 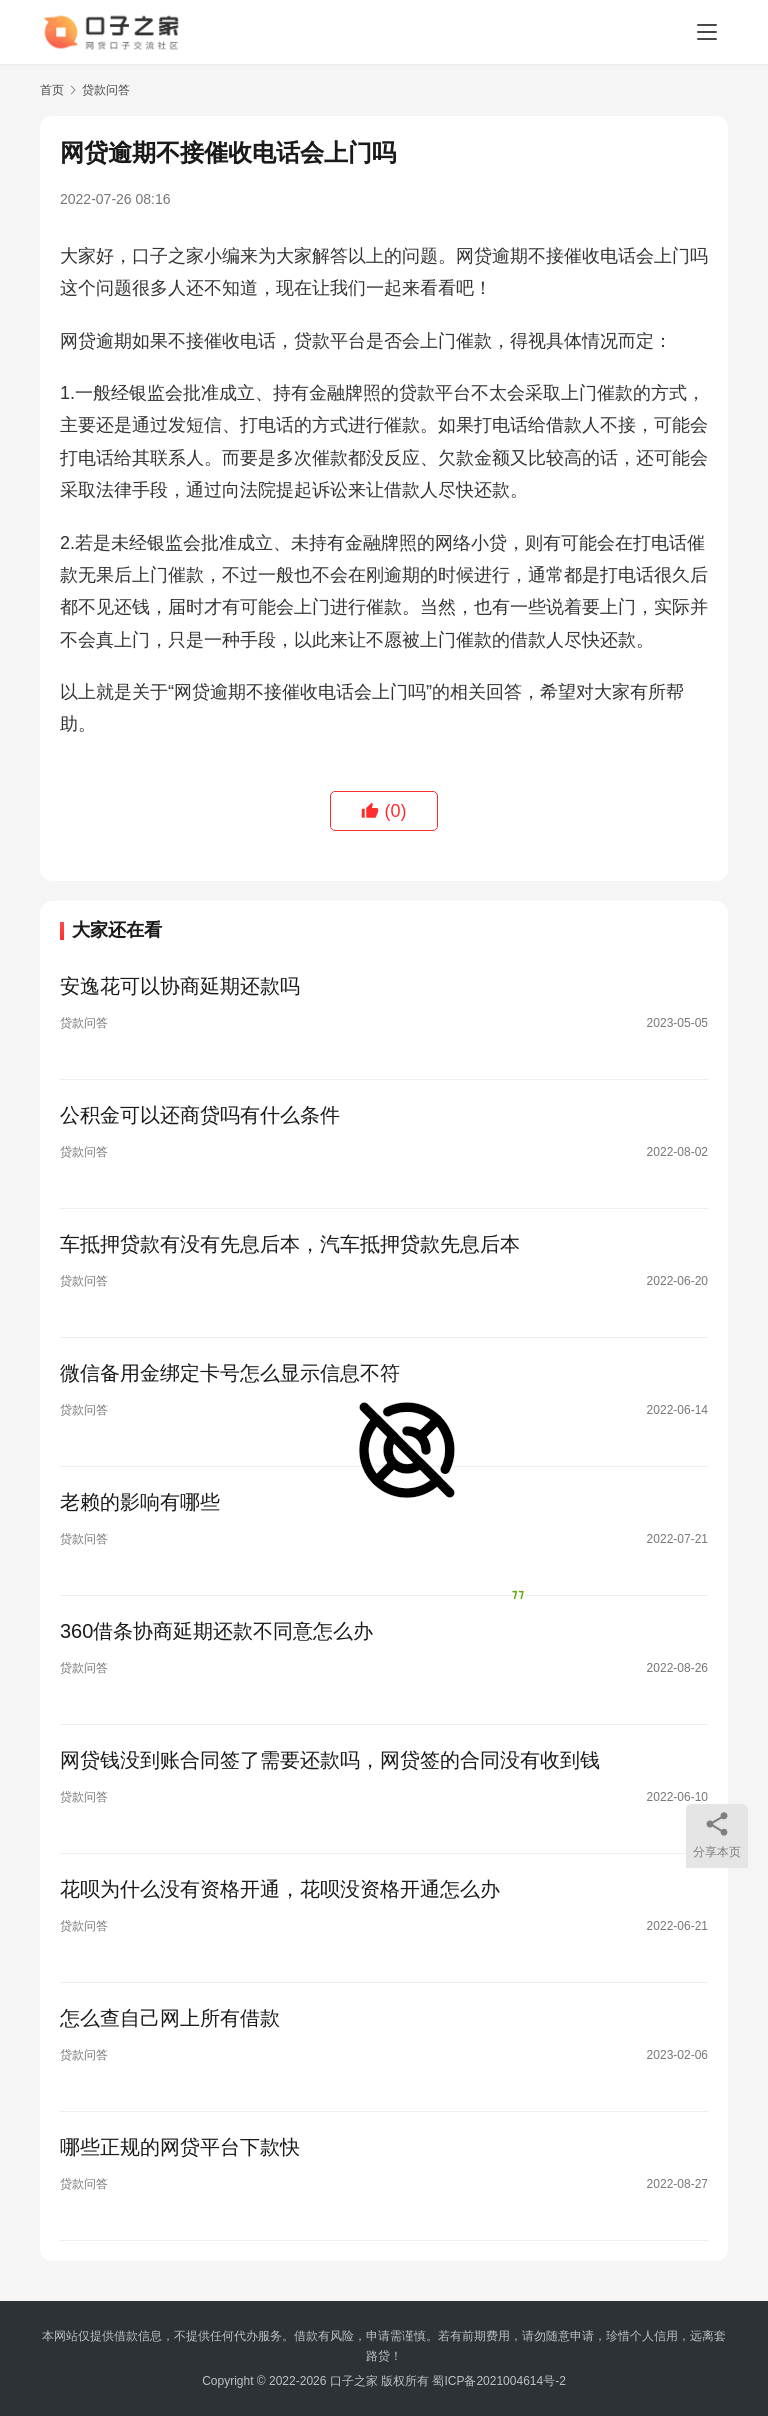 I want to click on help or support is unavailable, so click(x=407, y=1450).